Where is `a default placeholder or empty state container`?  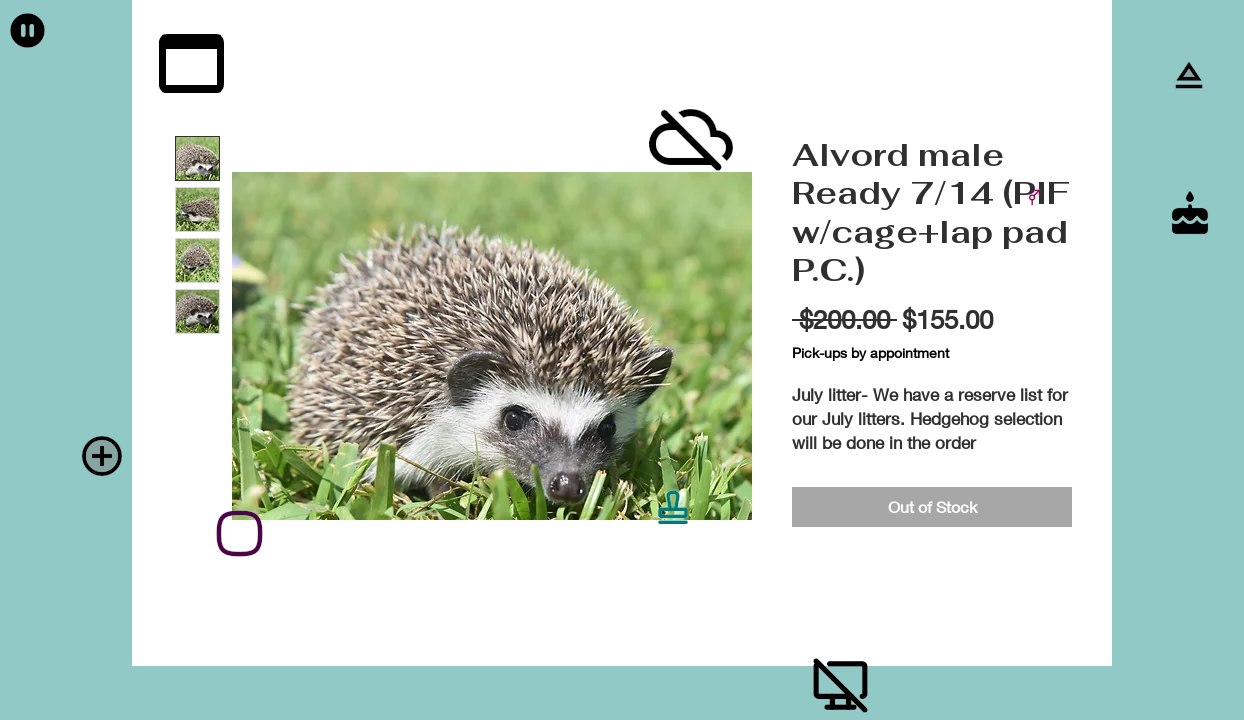
a default placeholder or empty state container is located at coordinates (239, 533).